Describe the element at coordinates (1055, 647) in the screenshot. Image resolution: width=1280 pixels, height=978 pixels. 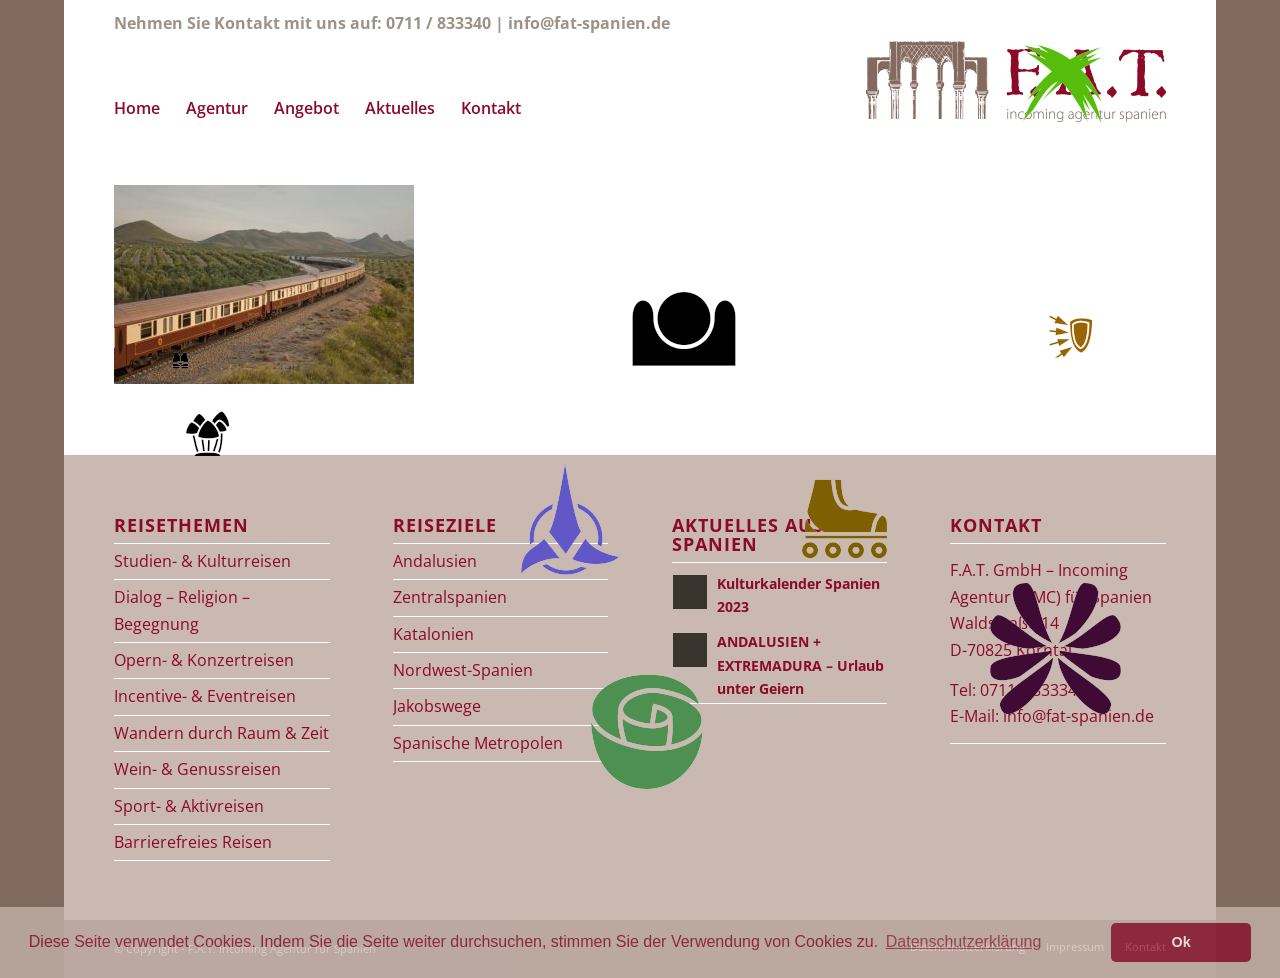
I see `equip fairy wings accessory` at that location.